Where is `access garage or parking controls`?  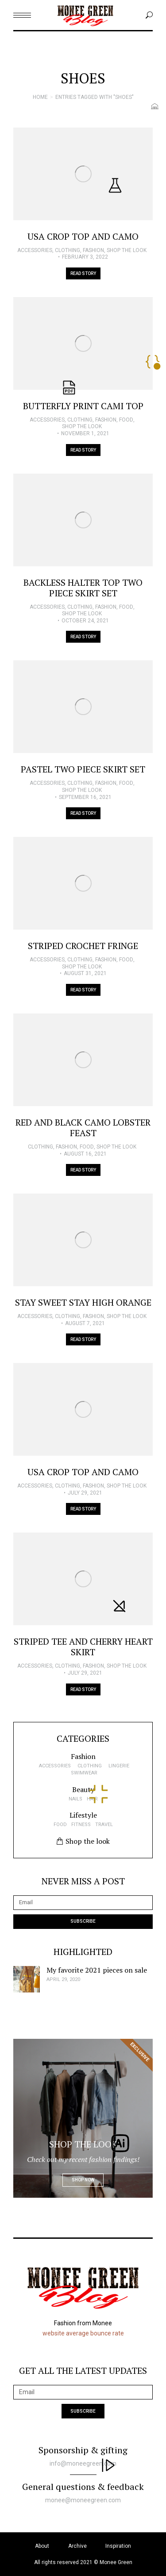
access garage or parking controls is located at coordinates (154, 106).